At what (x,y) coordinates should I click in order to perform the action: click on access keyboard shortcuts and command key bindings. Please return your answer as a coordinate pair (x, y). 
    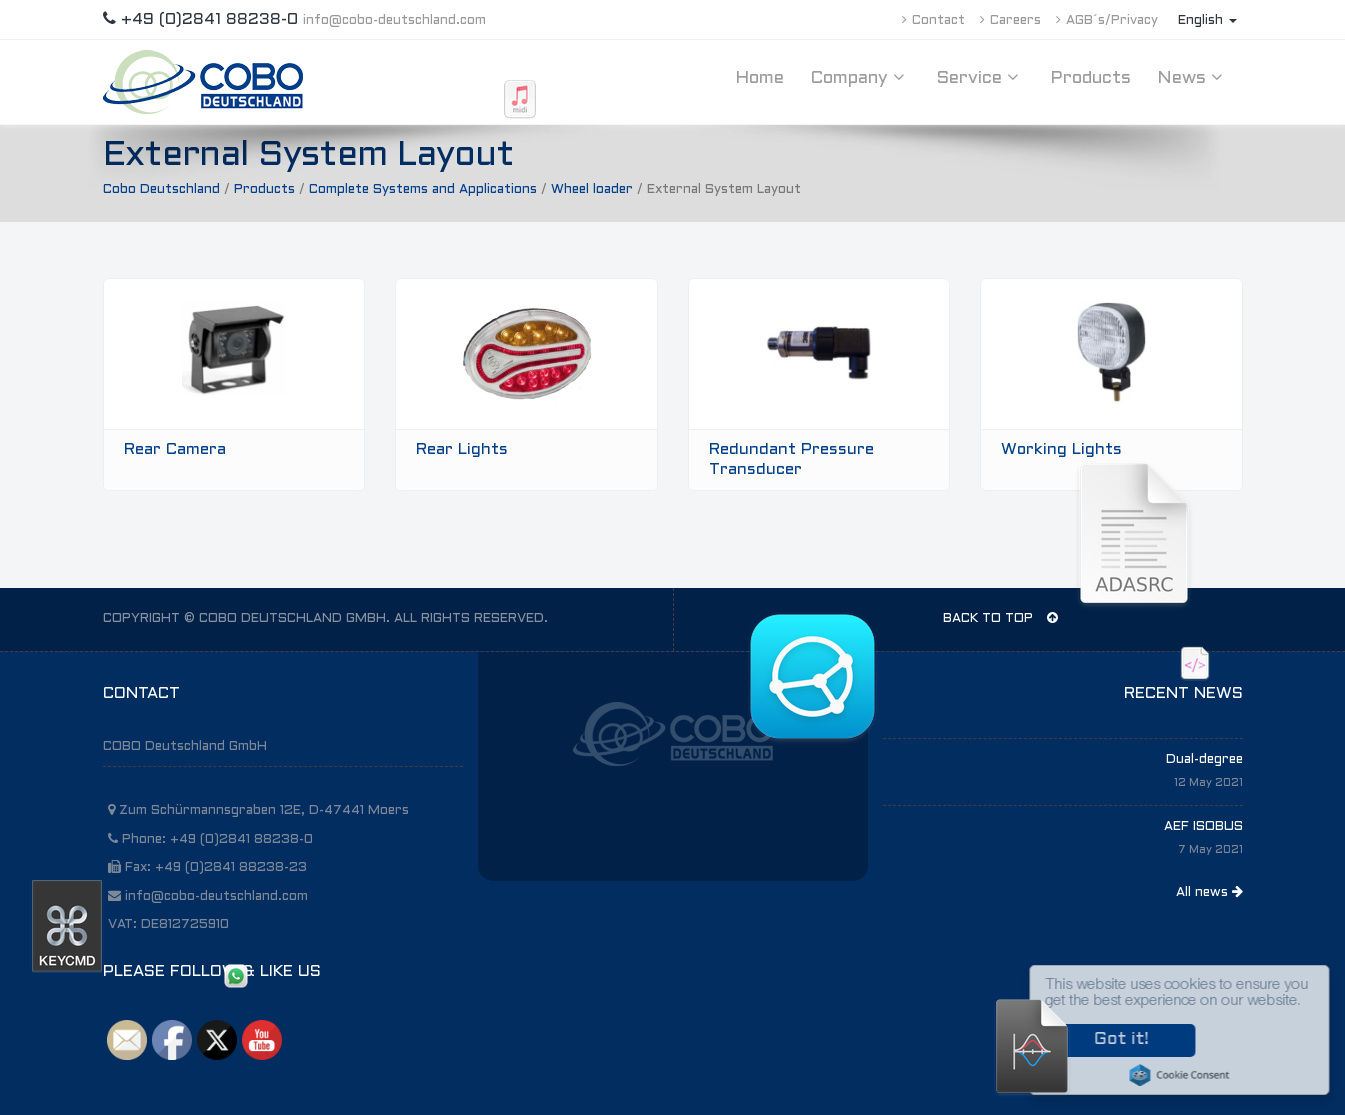
    Looking at the image, I should click on (67, 928).